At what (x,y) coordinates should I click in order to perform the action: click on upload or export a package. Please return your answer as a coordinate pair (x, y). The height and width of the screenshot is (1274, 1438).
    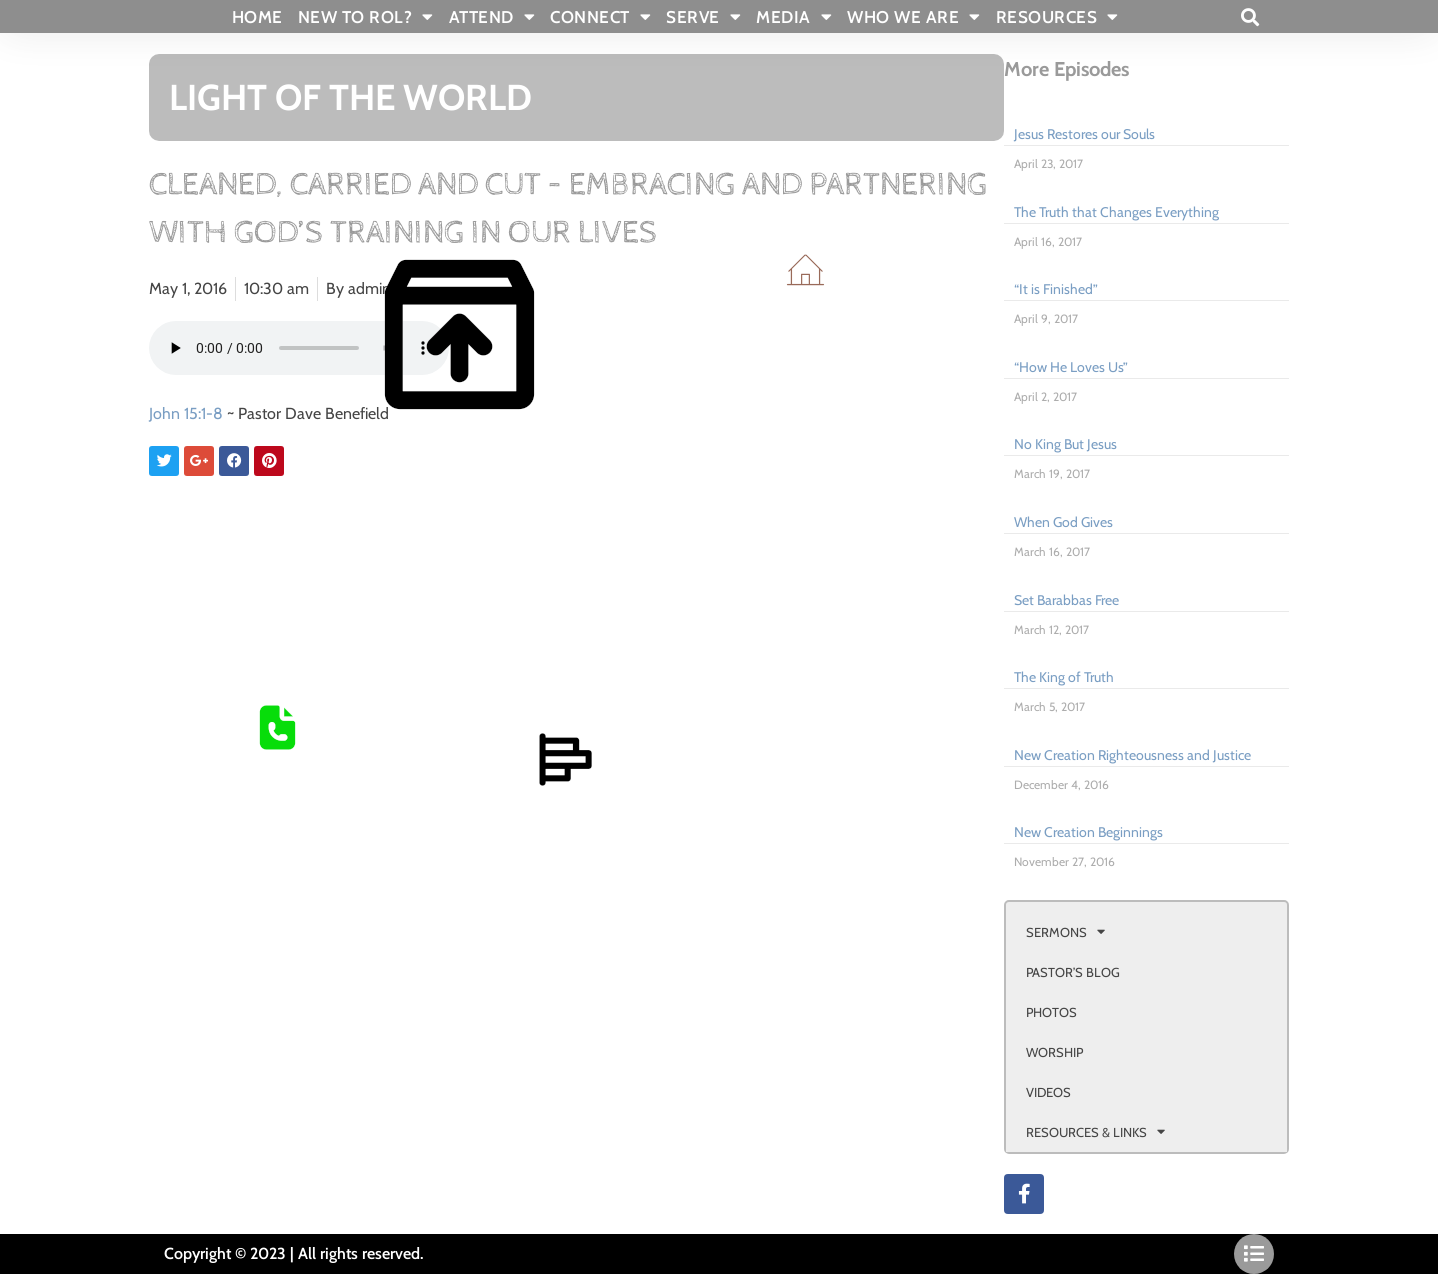
    Looking at the image, I should click on (459, 334).